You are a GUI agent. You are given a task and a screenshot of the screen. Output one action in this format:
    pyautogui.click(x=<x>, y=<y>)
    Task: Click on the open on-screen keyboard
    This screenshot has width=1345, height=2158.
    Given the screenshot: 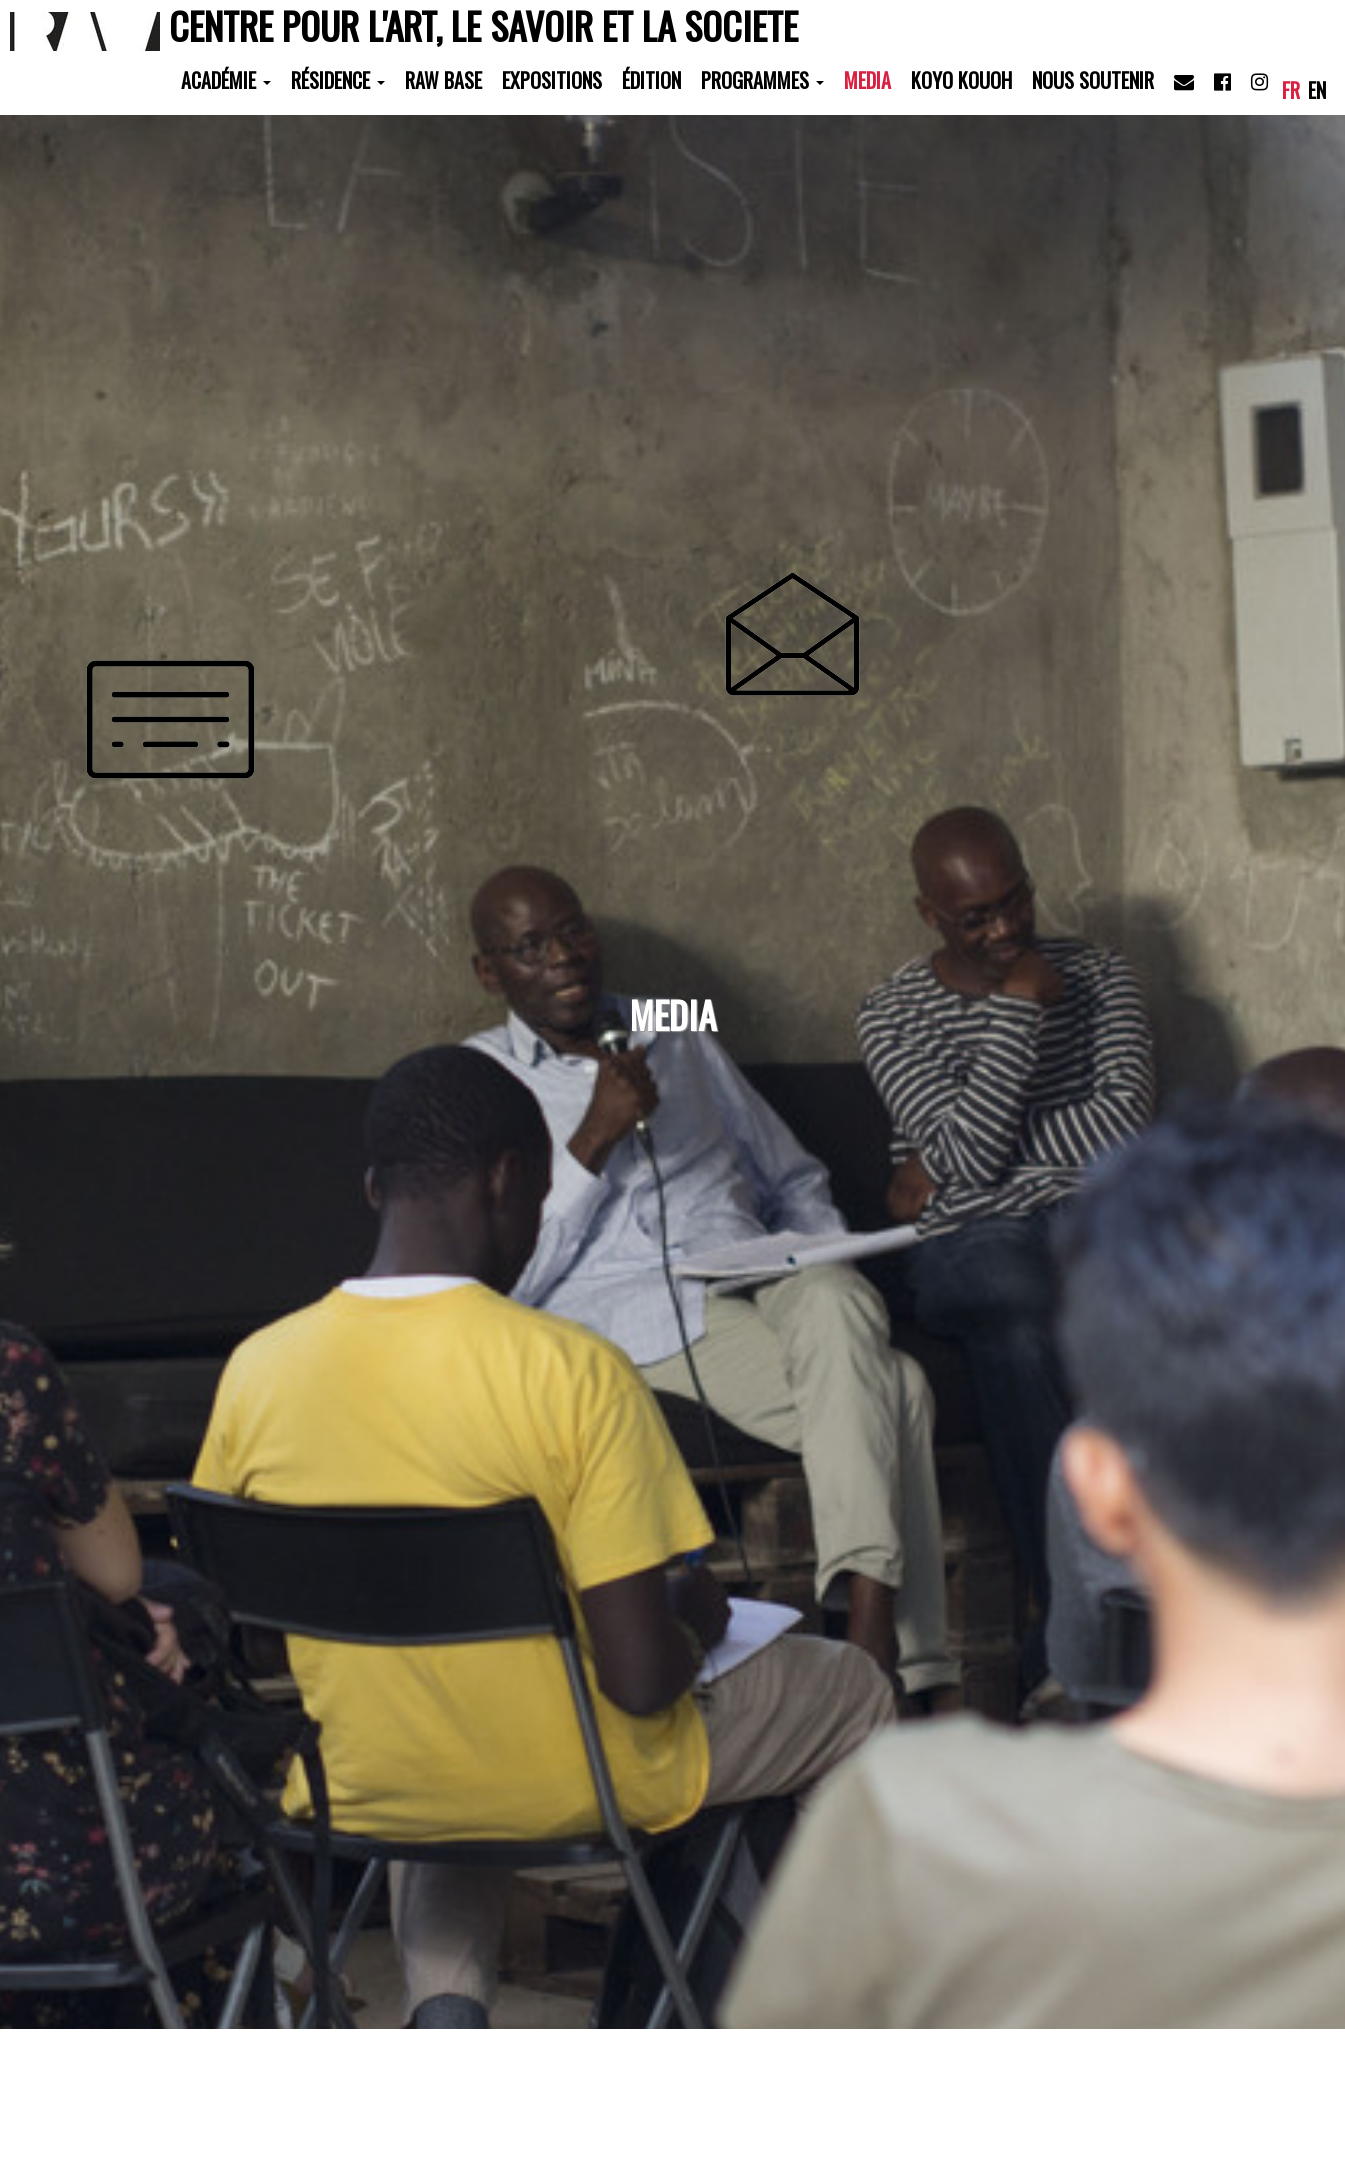 What is the action you would take?
    pyautogui.click(x=170, y=719)
    